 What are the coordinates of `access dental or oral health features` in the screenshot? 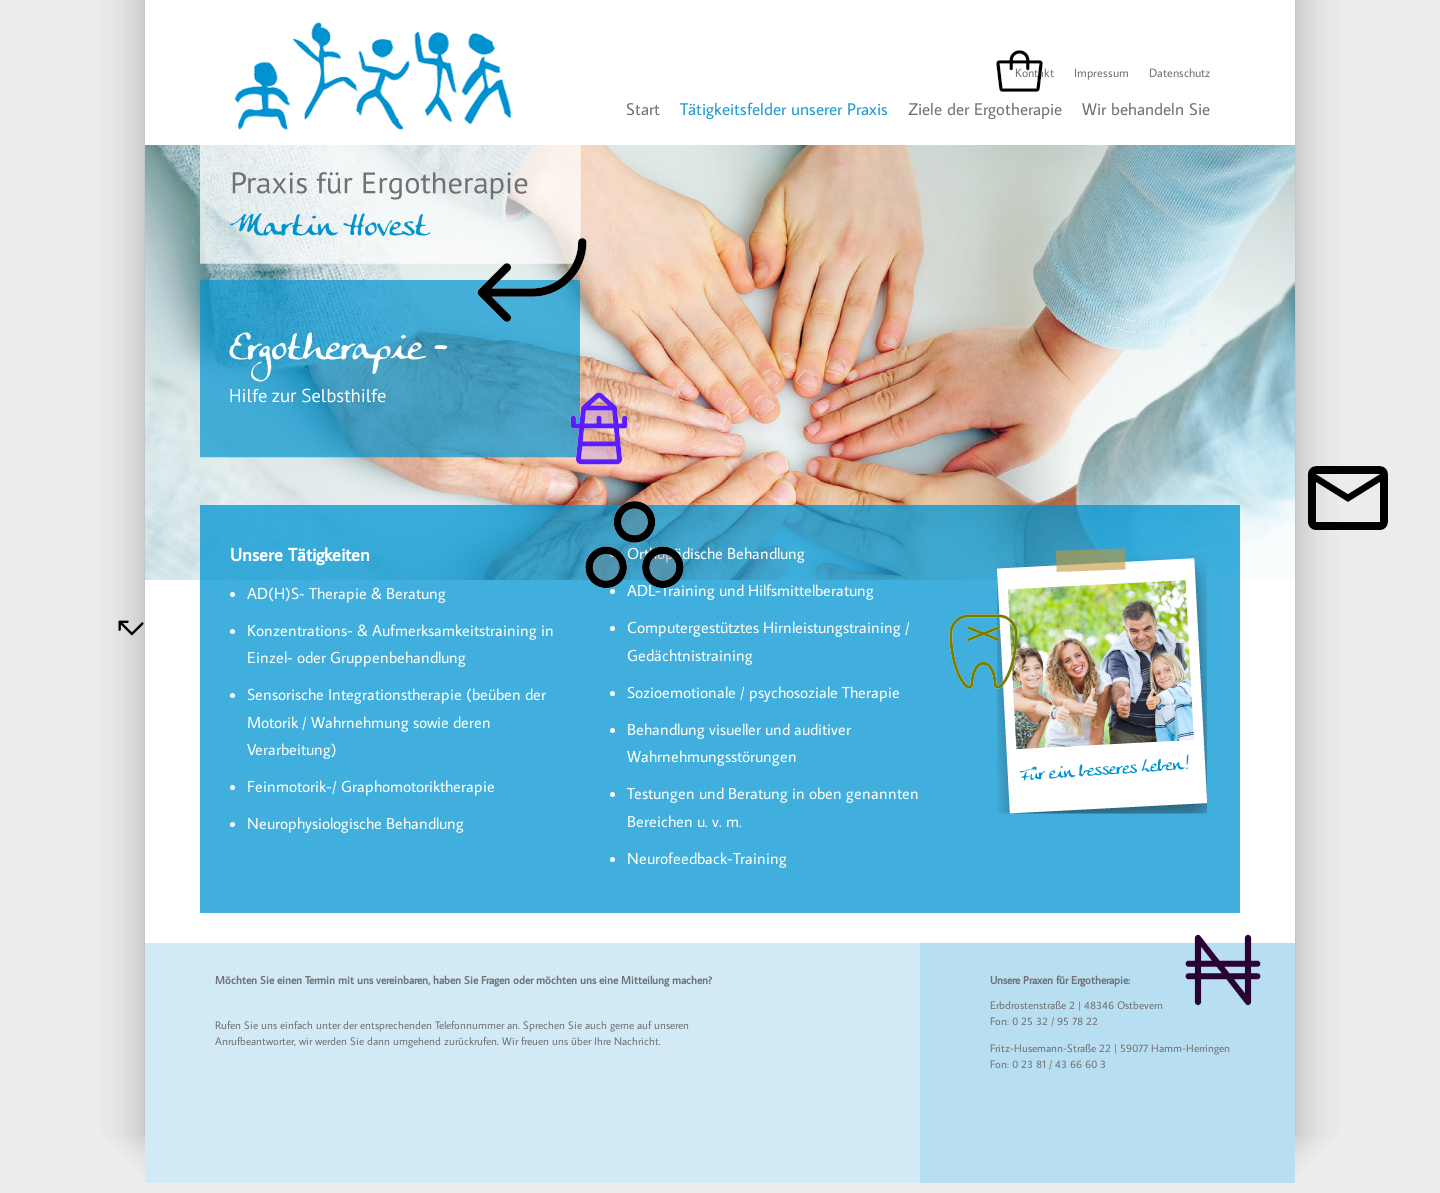 It's located at (983, 651).